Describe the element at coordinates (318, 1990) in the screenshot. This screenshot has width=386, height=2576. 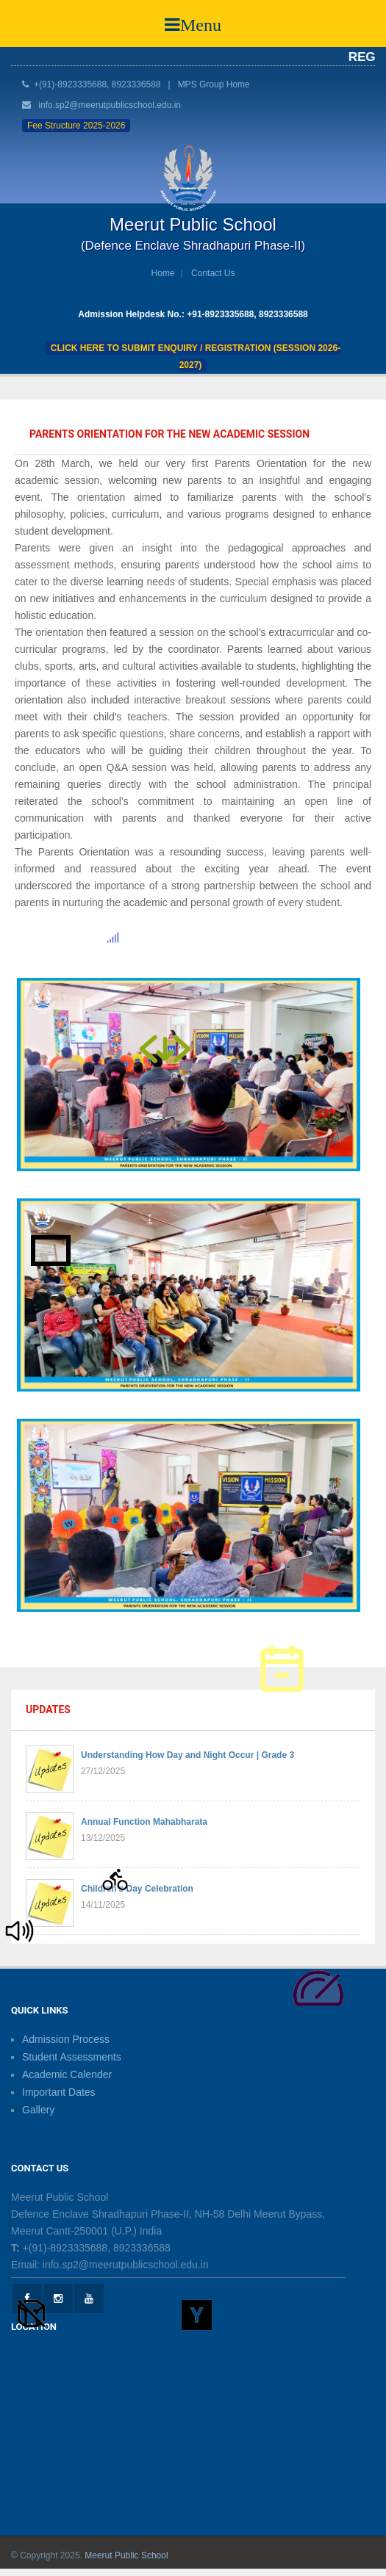
I see `view speed or performance metrics` at that location.